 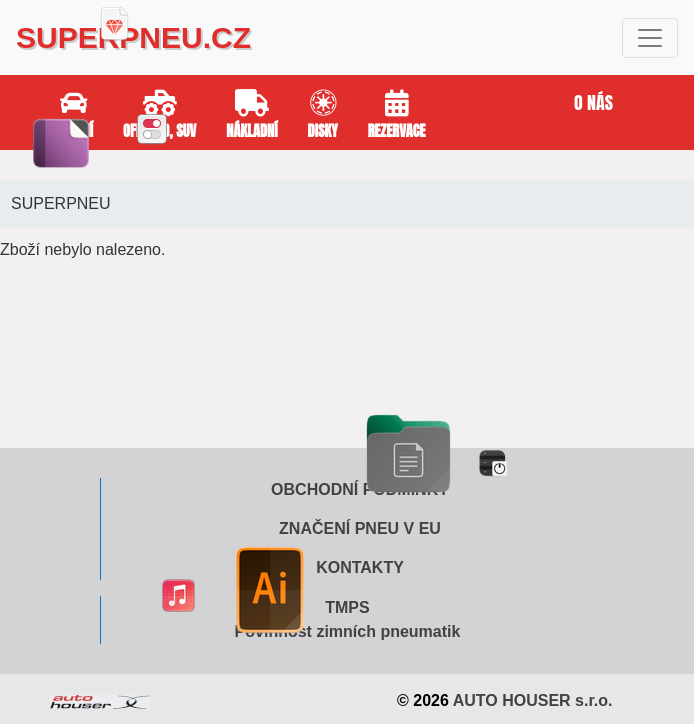 I want to click on change desktop wallpaper settings, so click(x=61, y=142).